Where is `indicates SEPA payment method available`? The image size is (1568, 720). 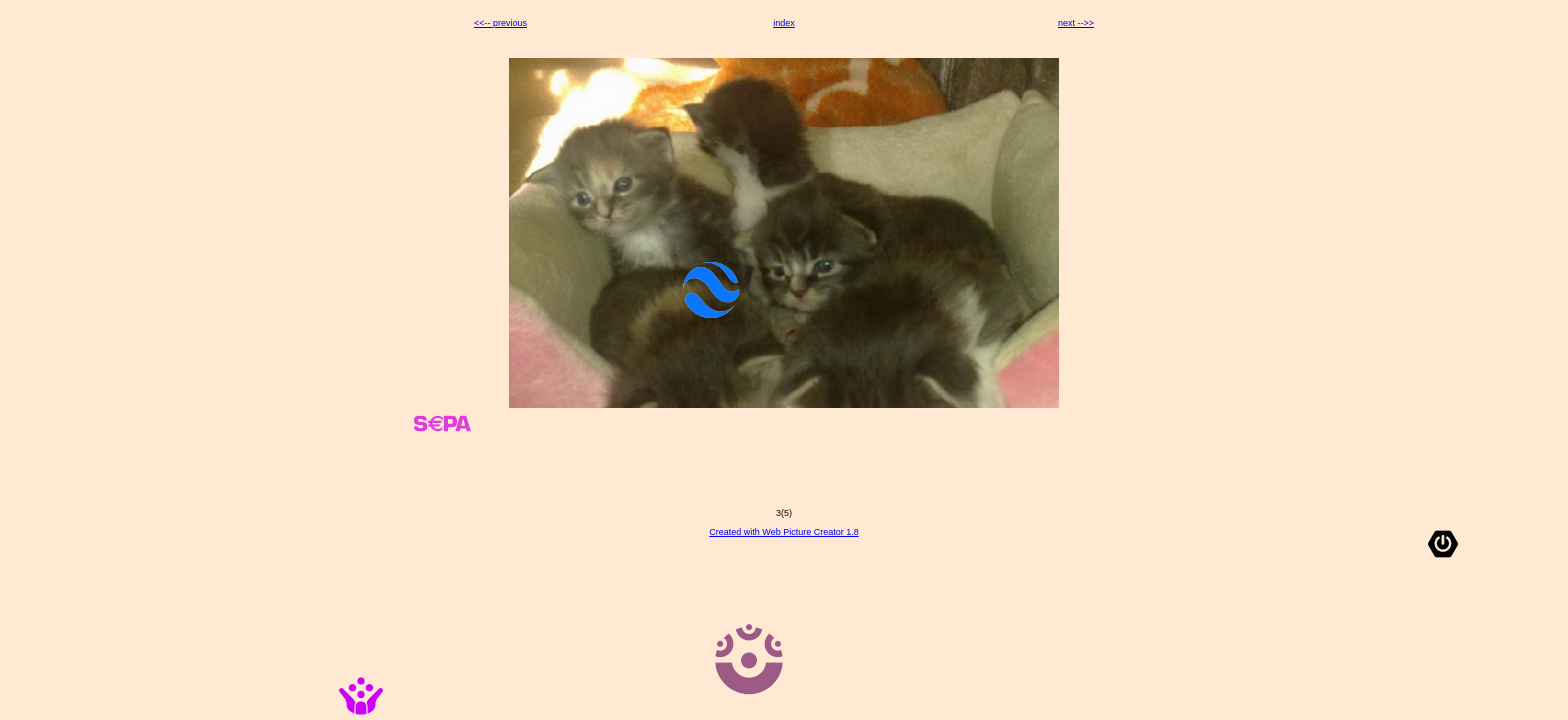 indicates SEPA payment method available is located at coordinates (442, 423).